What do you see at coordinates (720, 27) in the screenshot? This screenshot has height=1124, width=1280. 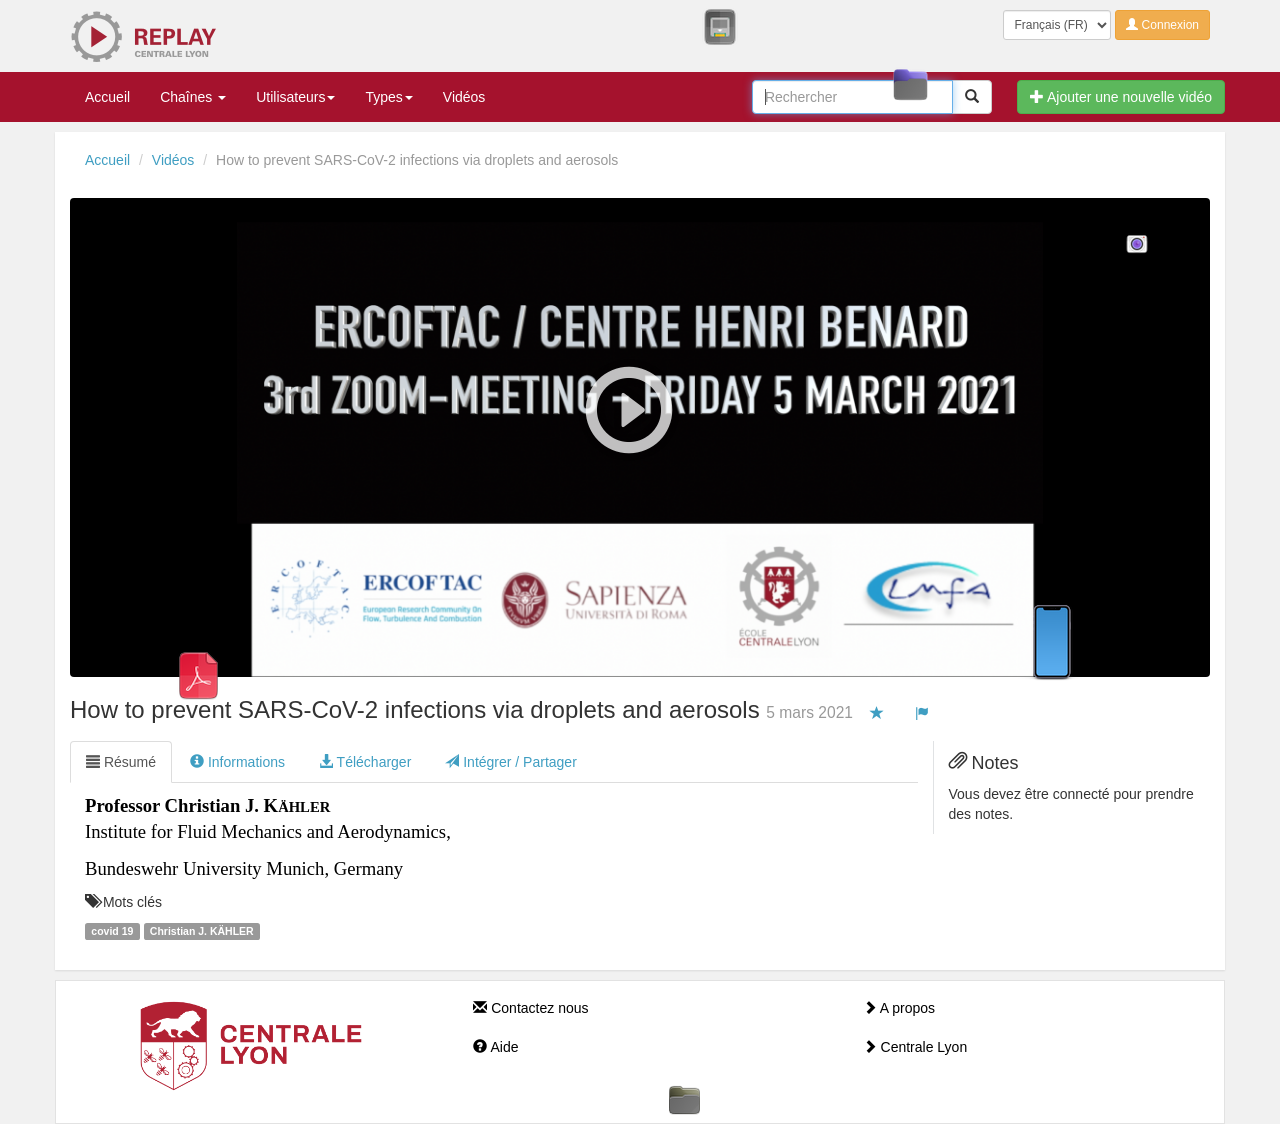 I see `NES game ROM file` at bounding box center [720, 27].